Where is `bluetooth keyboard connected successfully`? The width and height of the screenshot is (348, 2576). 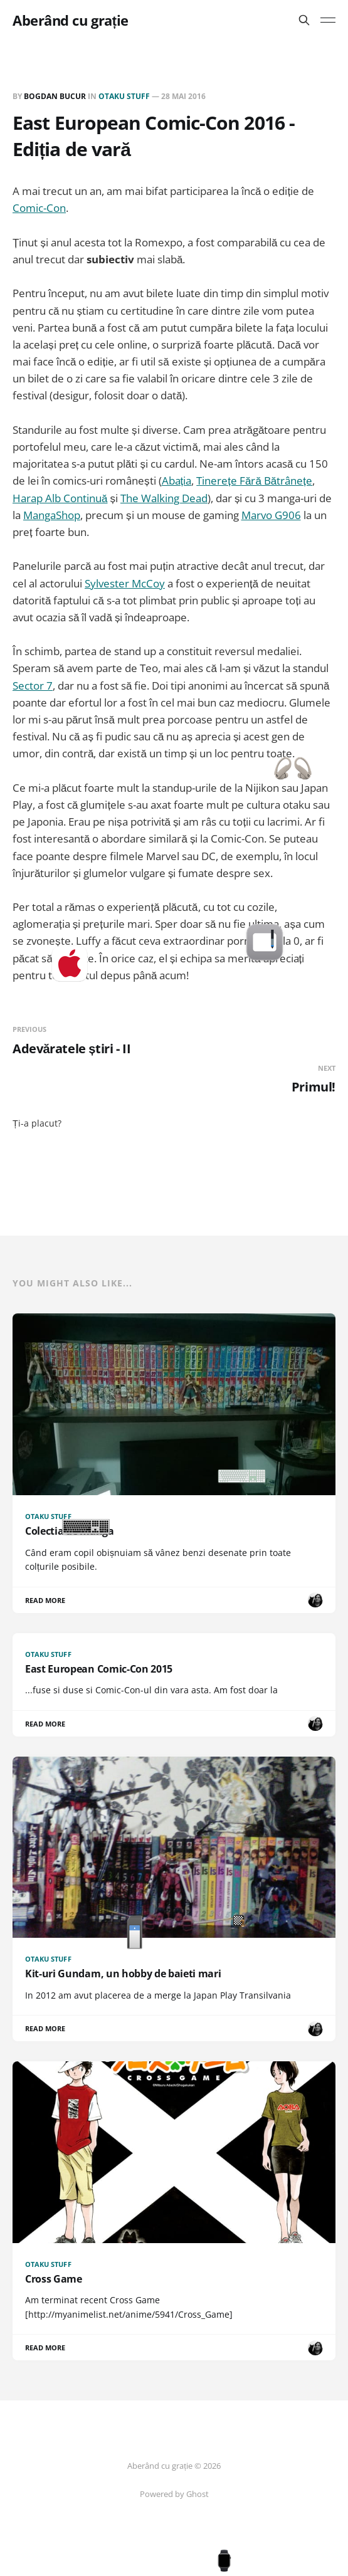 bluetooth keyboard connected successfully is located at coordinates (241, 1476).